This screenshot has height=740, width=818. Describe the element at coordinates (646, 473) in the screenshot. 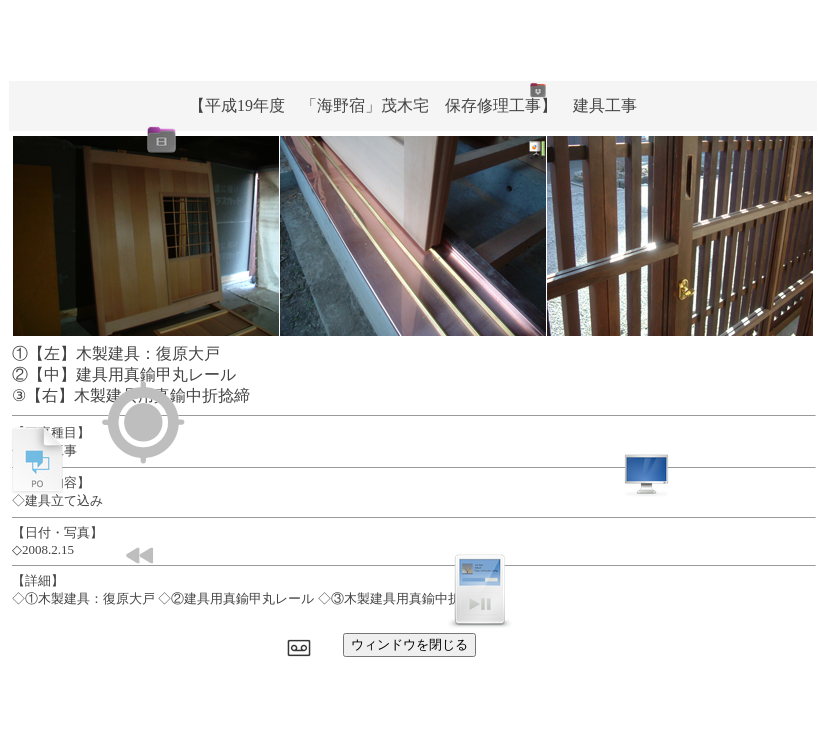

I see `display or monitor settings` at that location.